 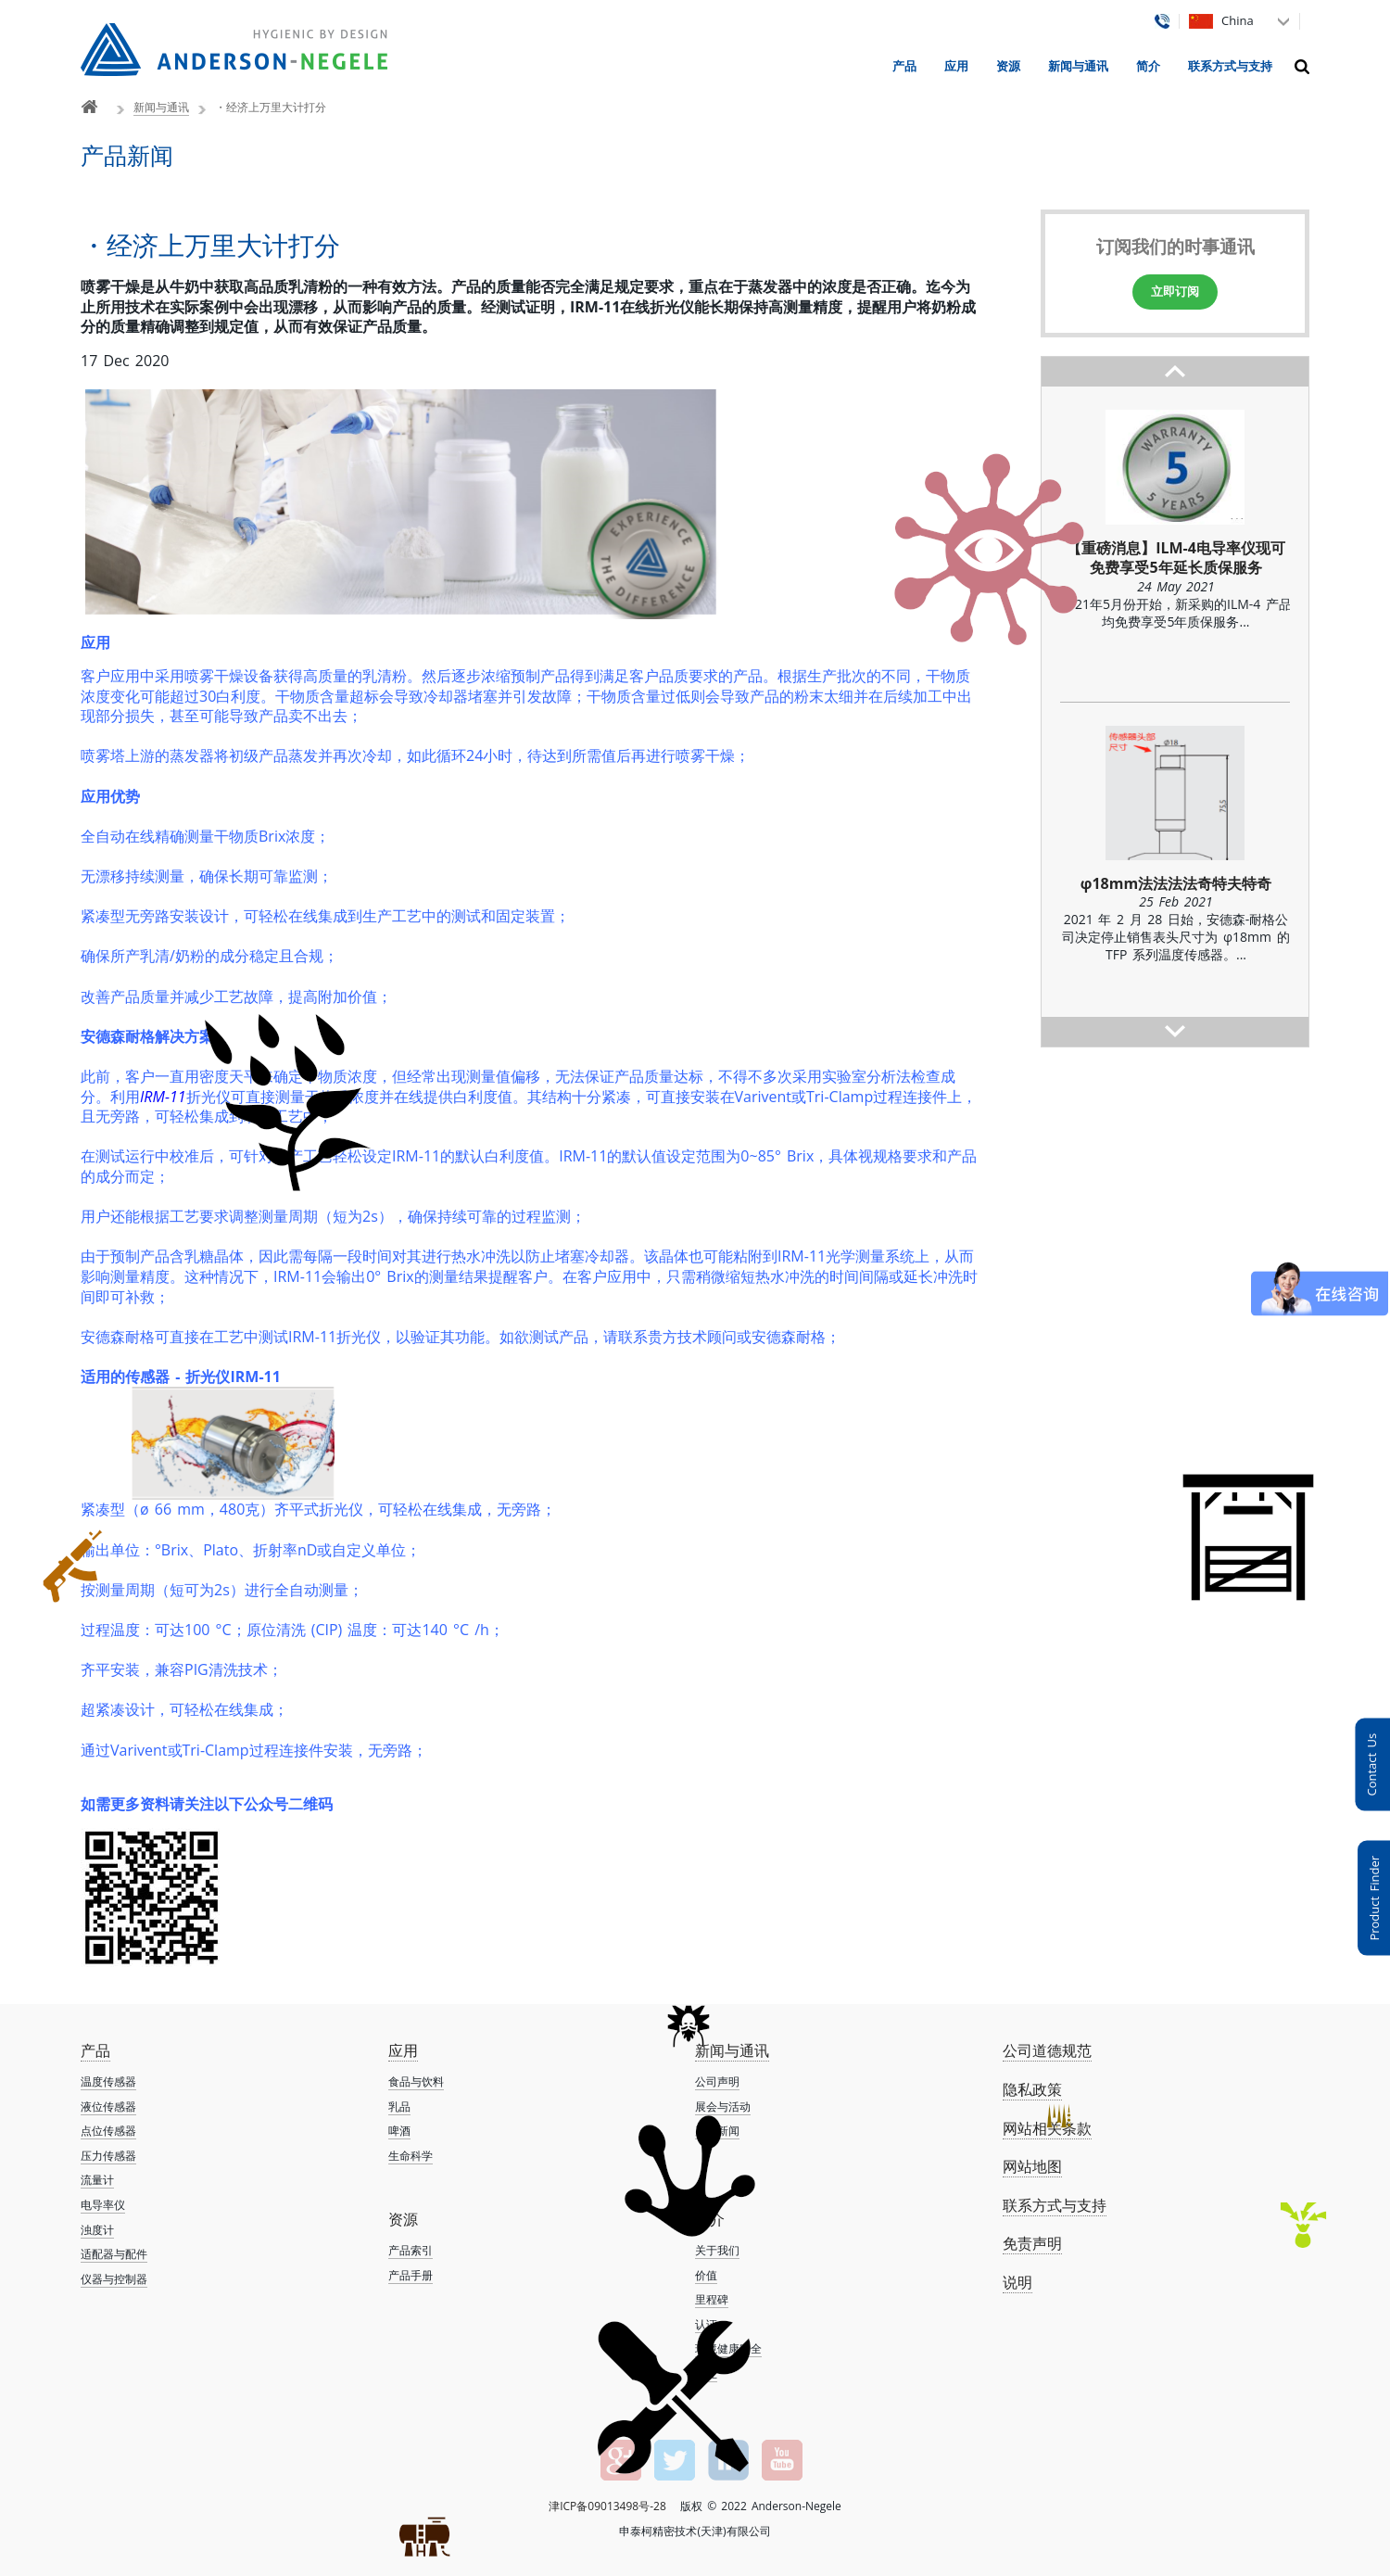 I want to click on water your plants, so click(x=292, y=1100).